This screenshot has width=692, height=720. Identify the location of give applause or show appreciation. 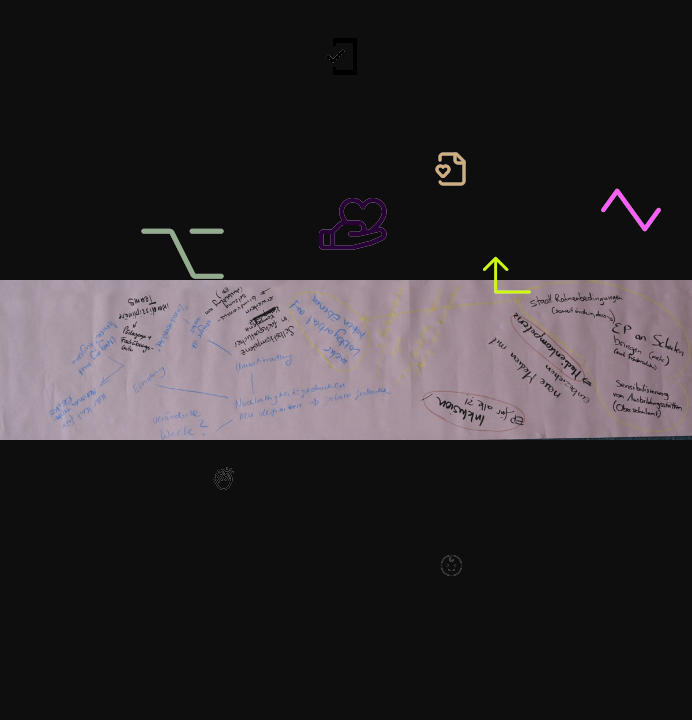
(223, 478).